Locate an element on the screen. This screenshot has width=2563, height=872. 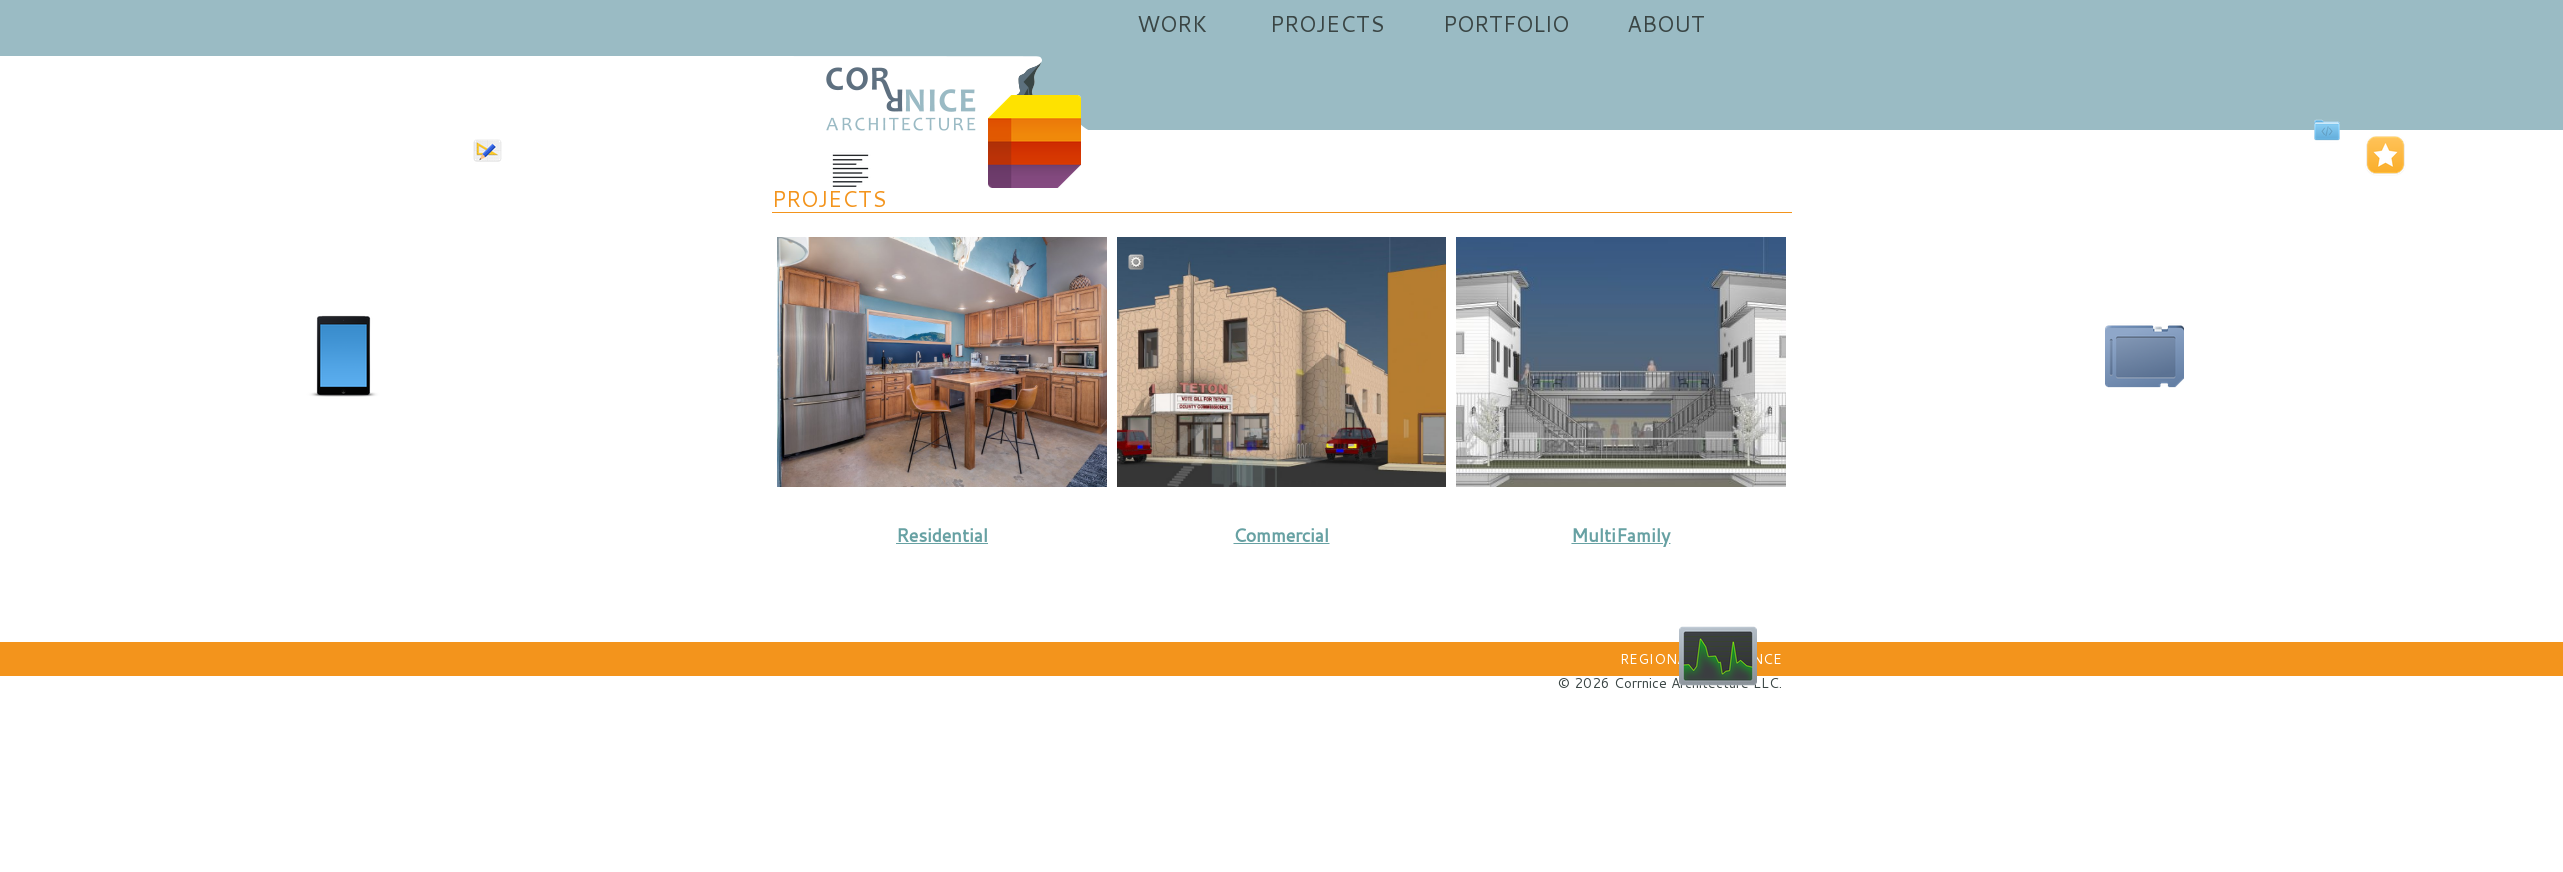
access system accessories and utility applications is located at coordinates (487, 150).